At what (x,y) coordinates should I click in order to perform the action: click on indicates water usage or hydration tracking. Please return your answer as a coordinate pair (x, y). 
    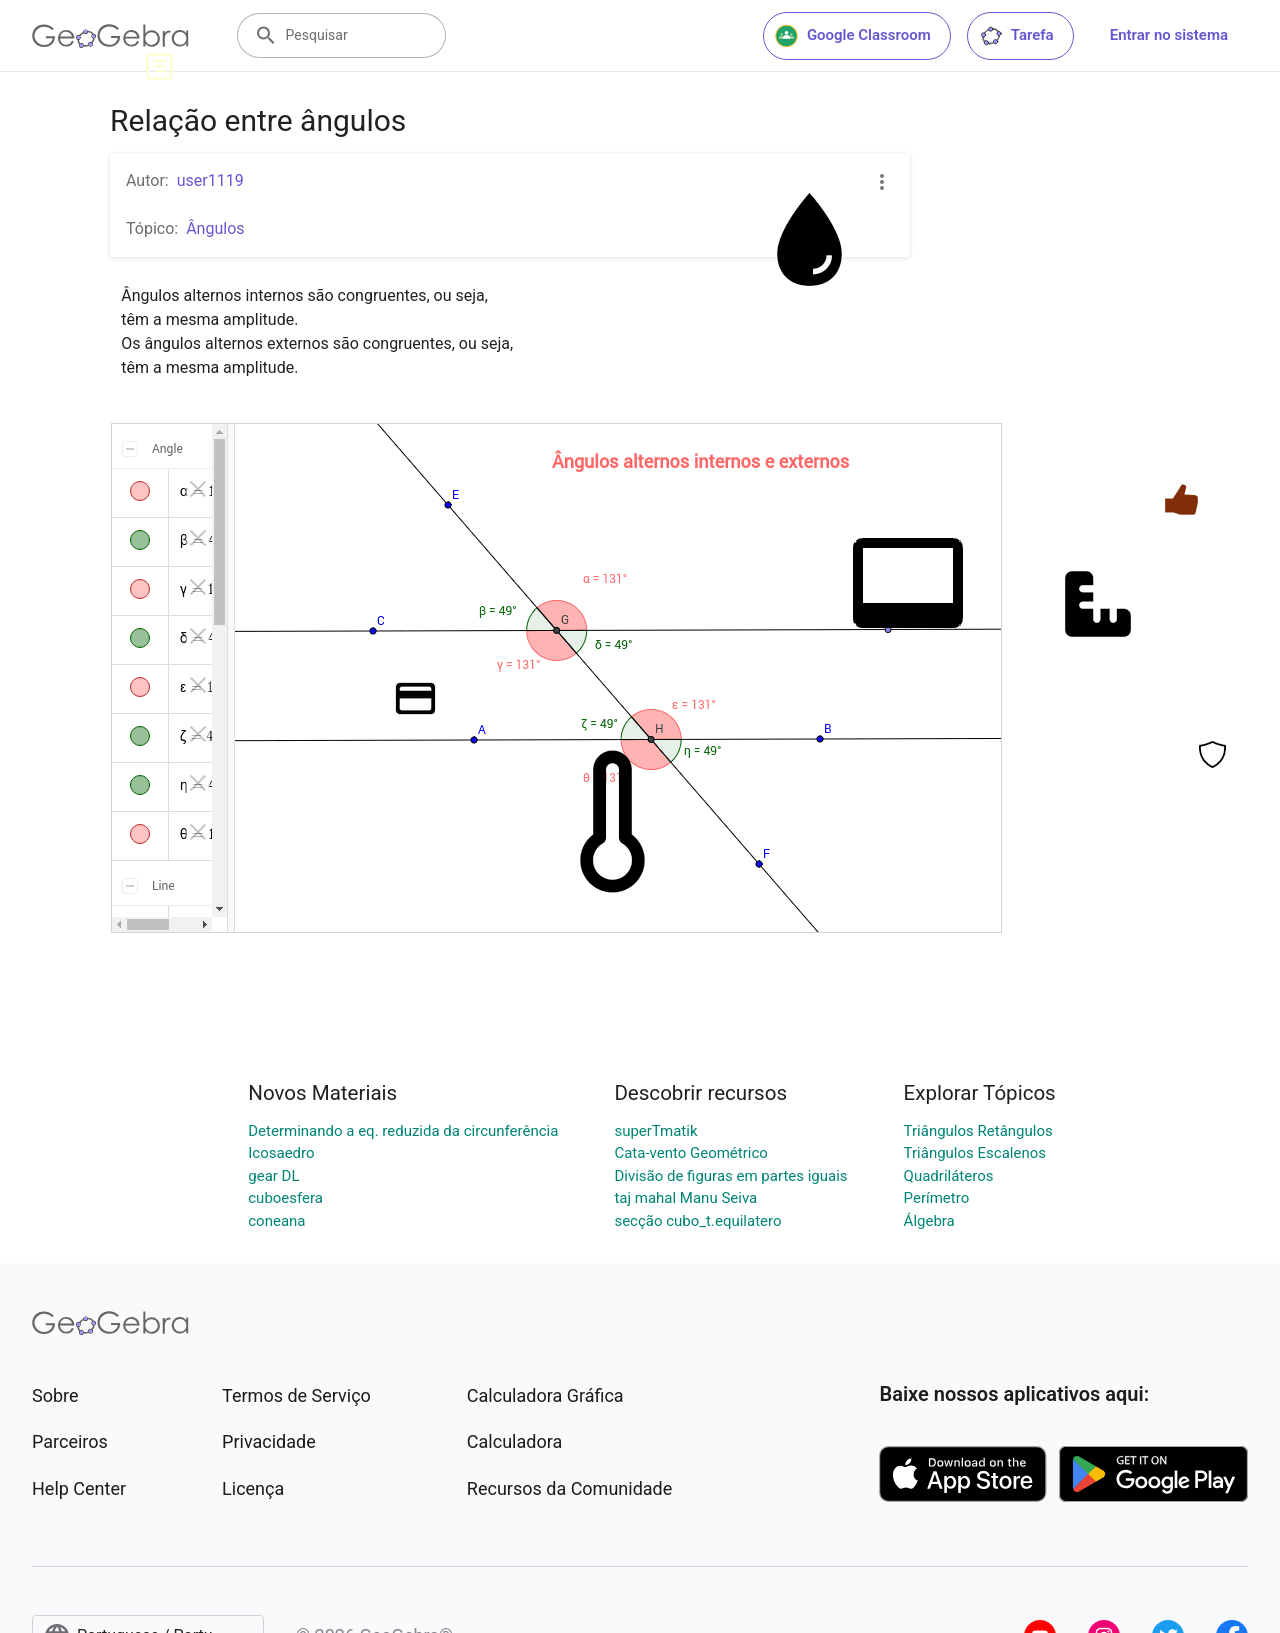
    Looking at the image, I should click on (809, 240).